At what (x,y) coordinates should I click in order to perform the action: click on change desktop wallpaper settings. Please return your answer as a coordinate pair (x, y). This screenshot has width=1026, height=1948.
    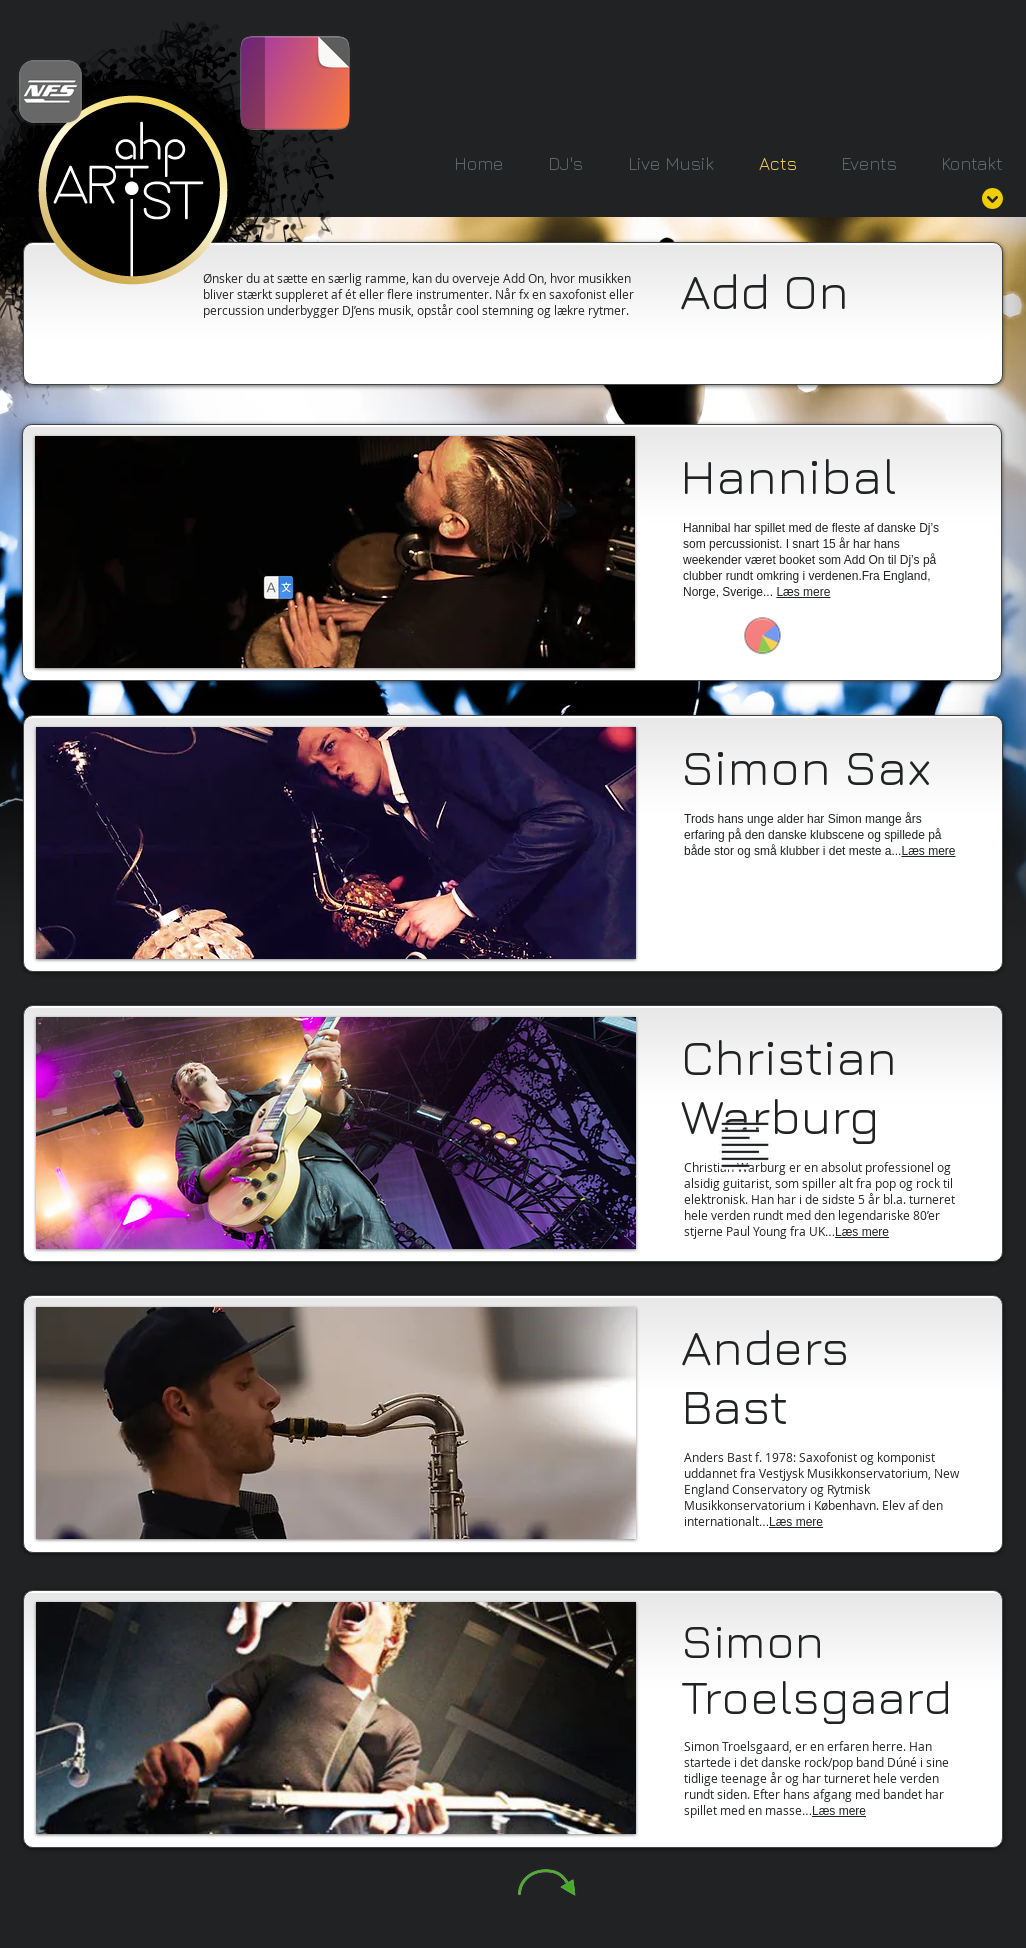
    Looking at the image, I should click on (295, 79).